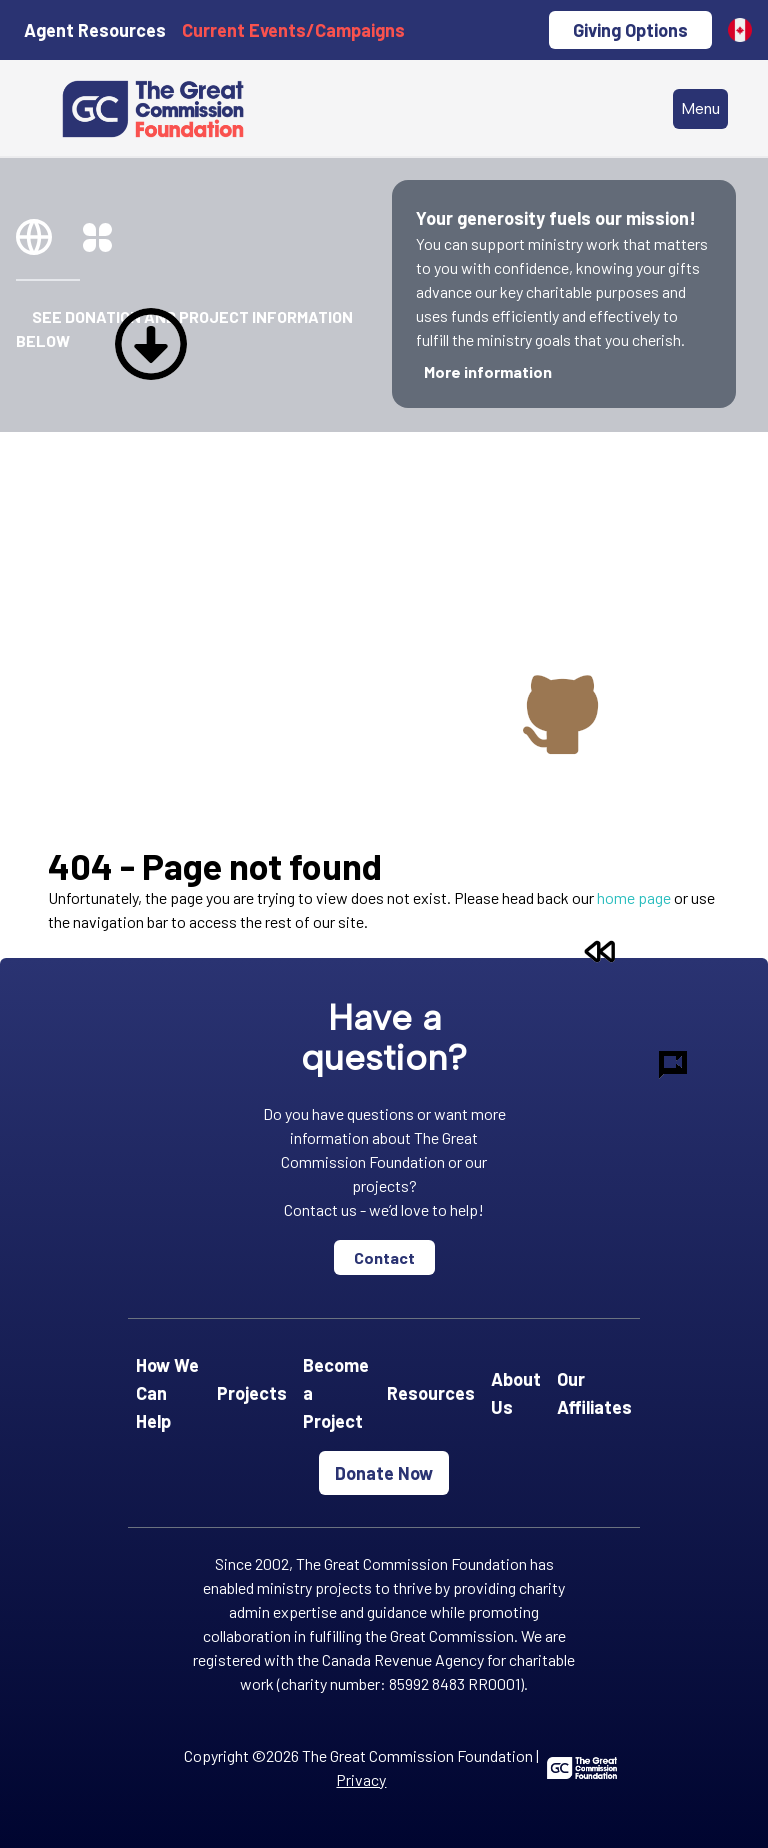 This screenshot has height=1848, width=768. I want to click on rewind or skip backward in media playback, so click(601, 951).